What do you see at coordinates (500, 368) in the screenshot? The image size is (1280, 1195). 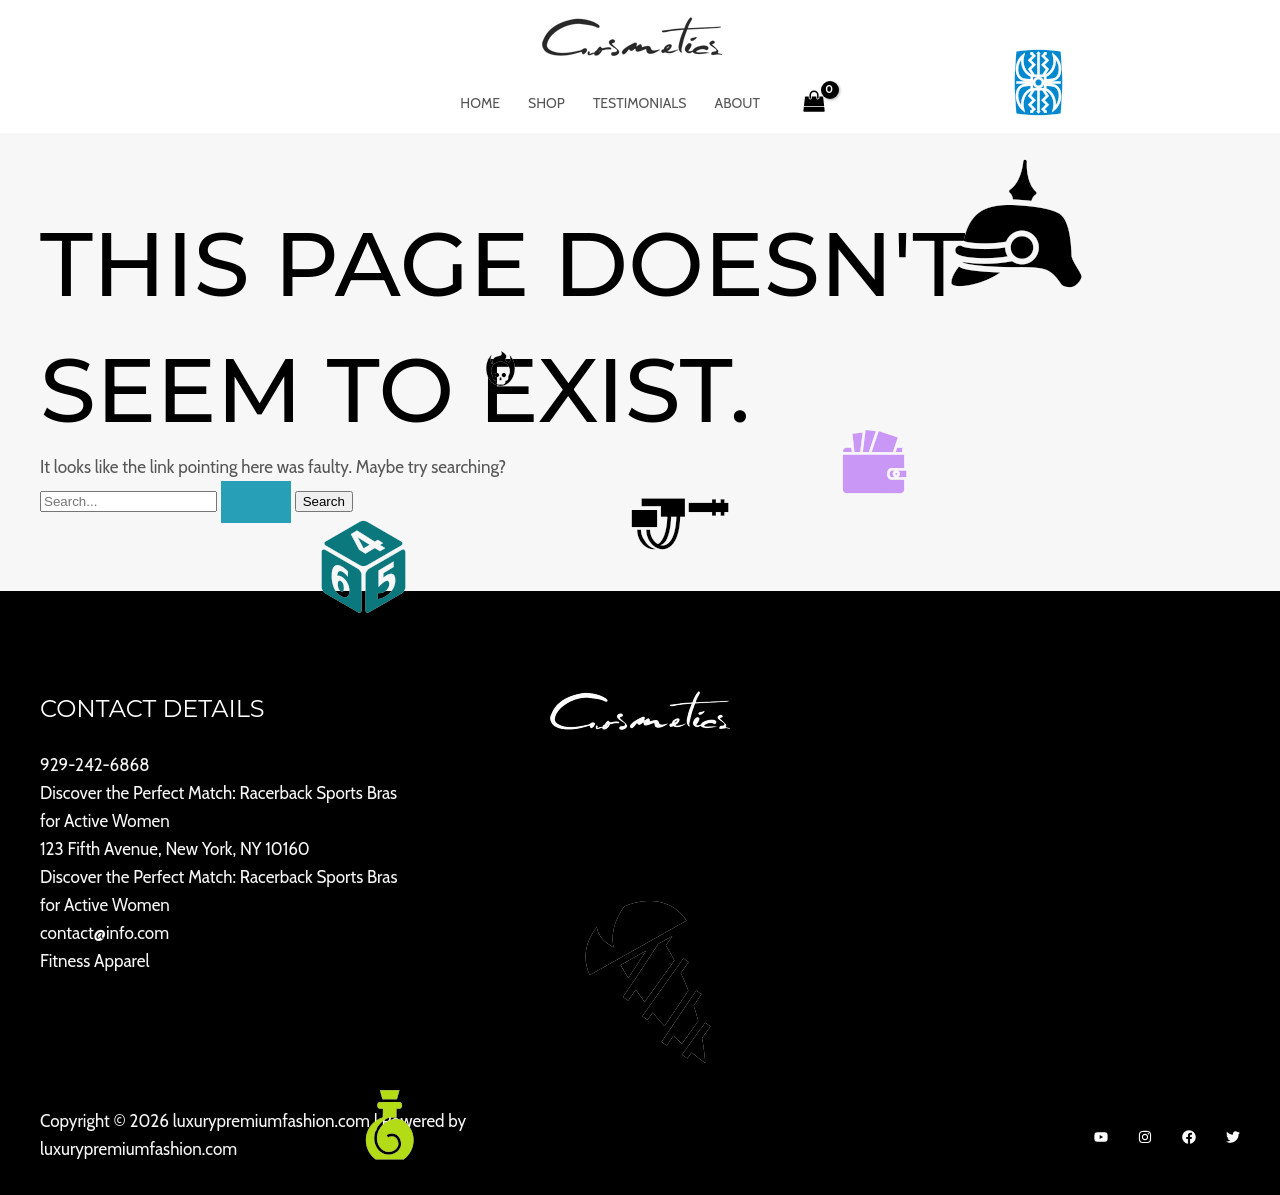 I see `indicates danger or hazard warning in game` at bounding box center [500, 368].